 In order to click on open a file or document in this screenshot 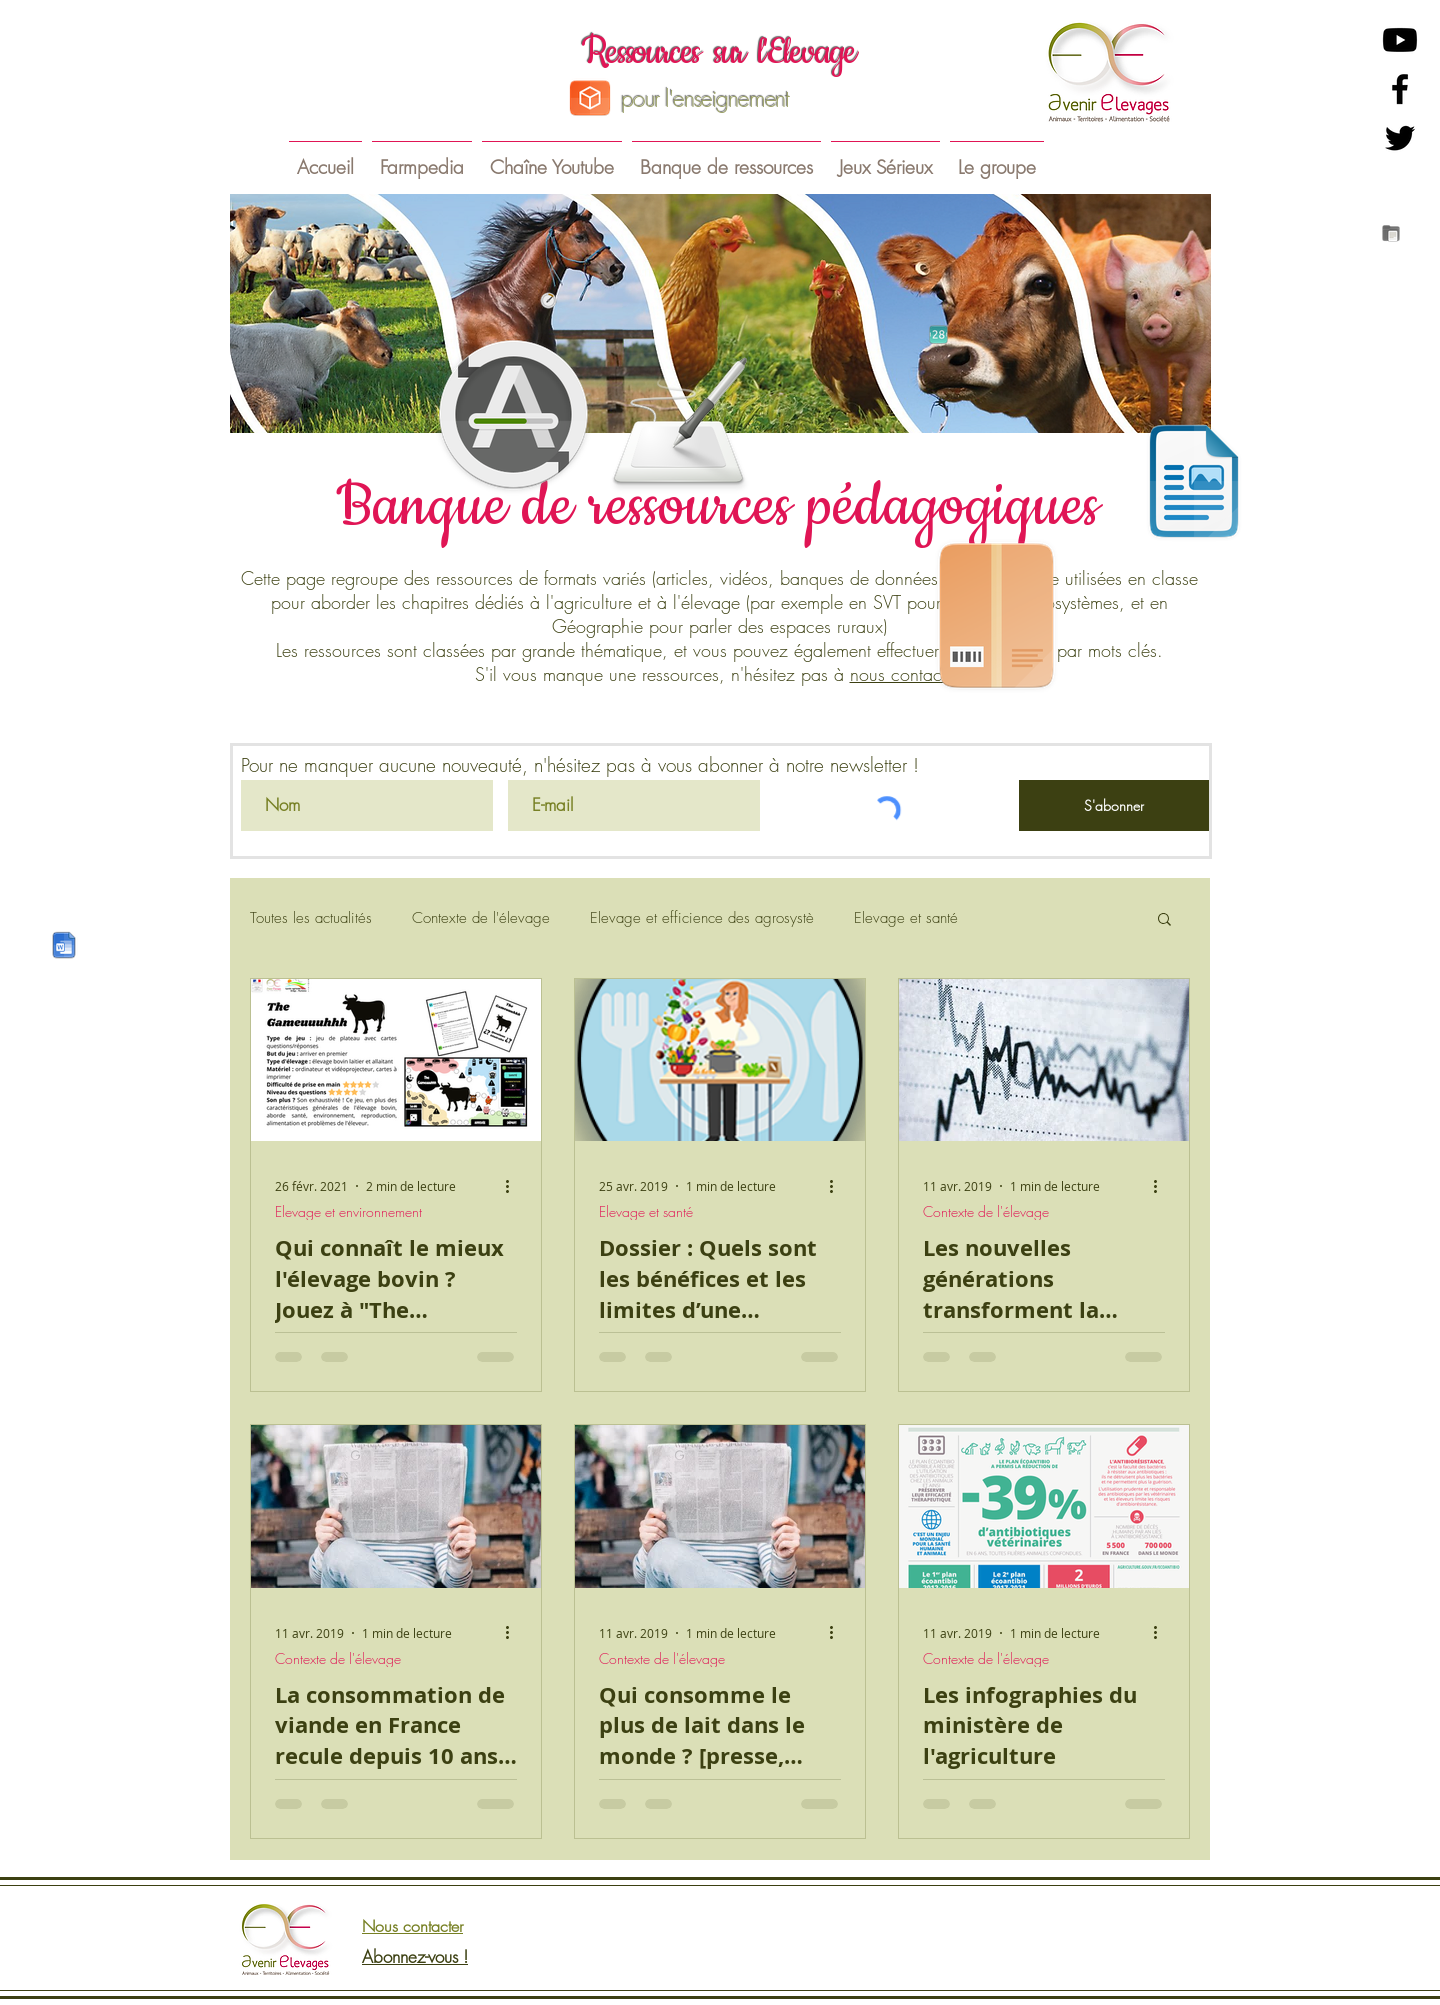, I will do `click(1391, 233)`.